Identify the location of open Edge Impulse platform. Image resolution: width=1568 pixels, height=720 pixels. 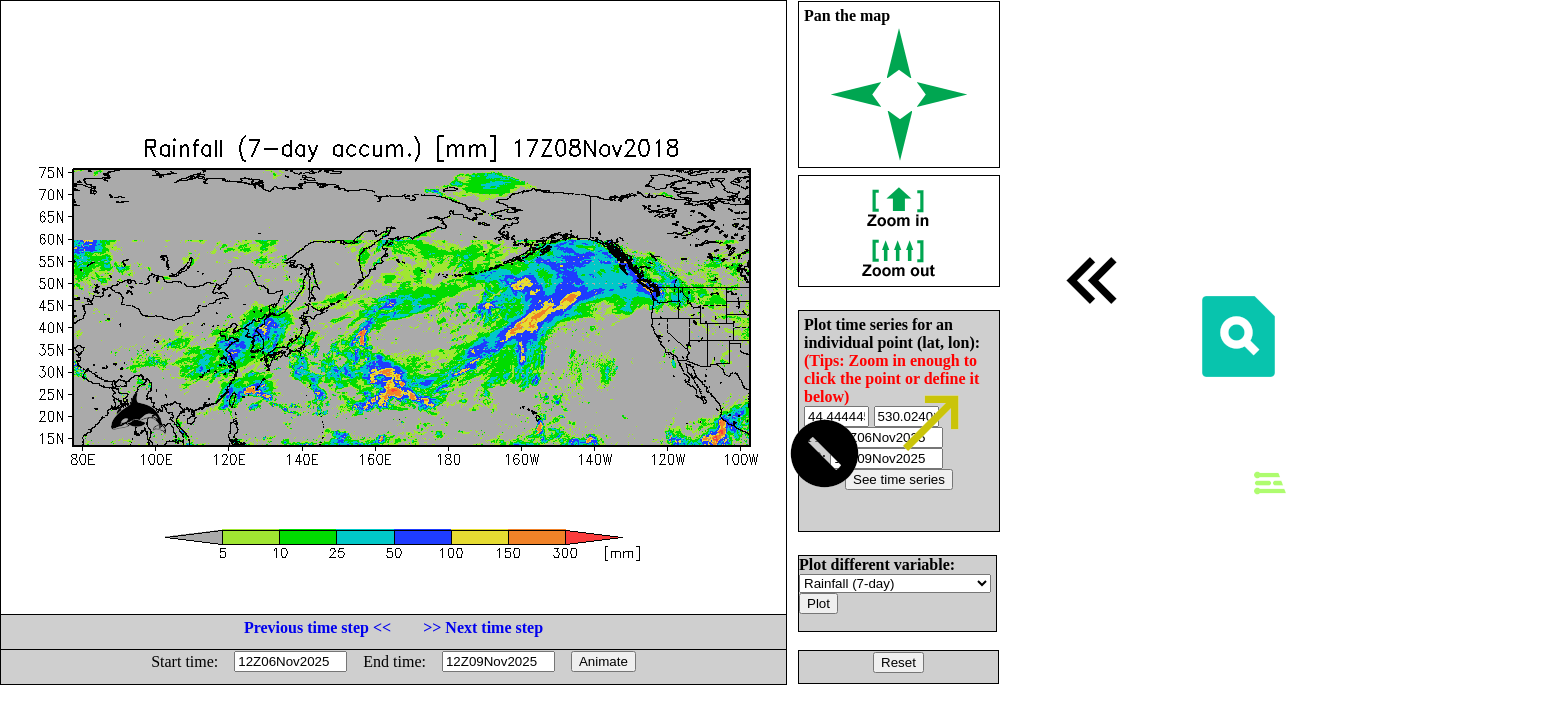
(1270, 483).